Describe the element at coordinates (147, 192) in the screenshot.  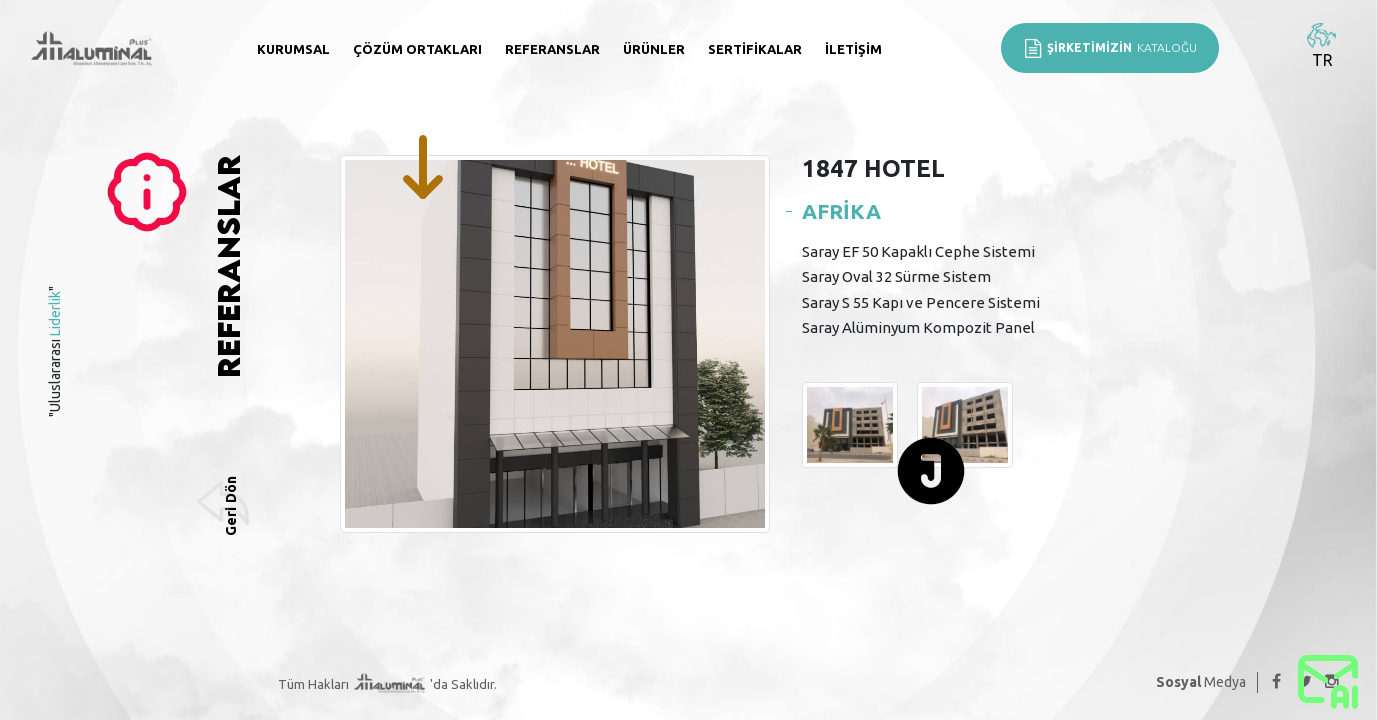
I see `view information or details` at that location.